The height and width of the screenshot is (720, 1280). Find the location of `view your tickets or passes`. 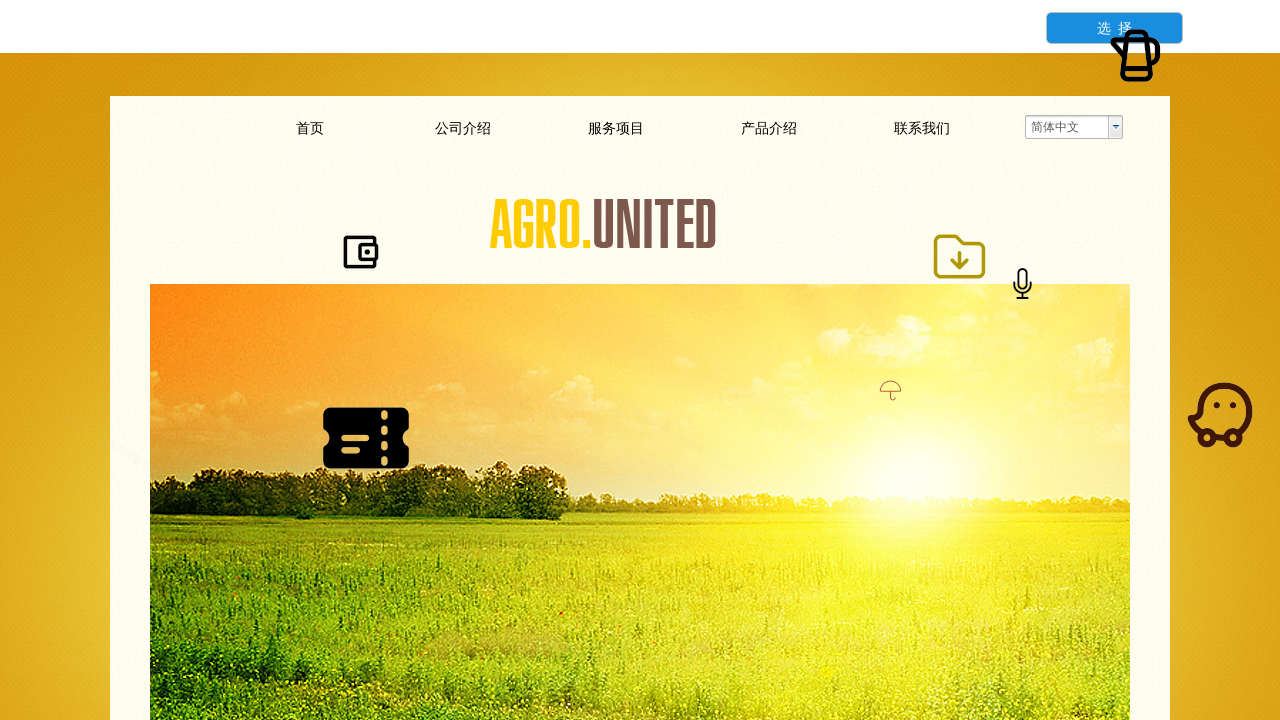

view your tickets or passes is located at coordinates (366, 438).